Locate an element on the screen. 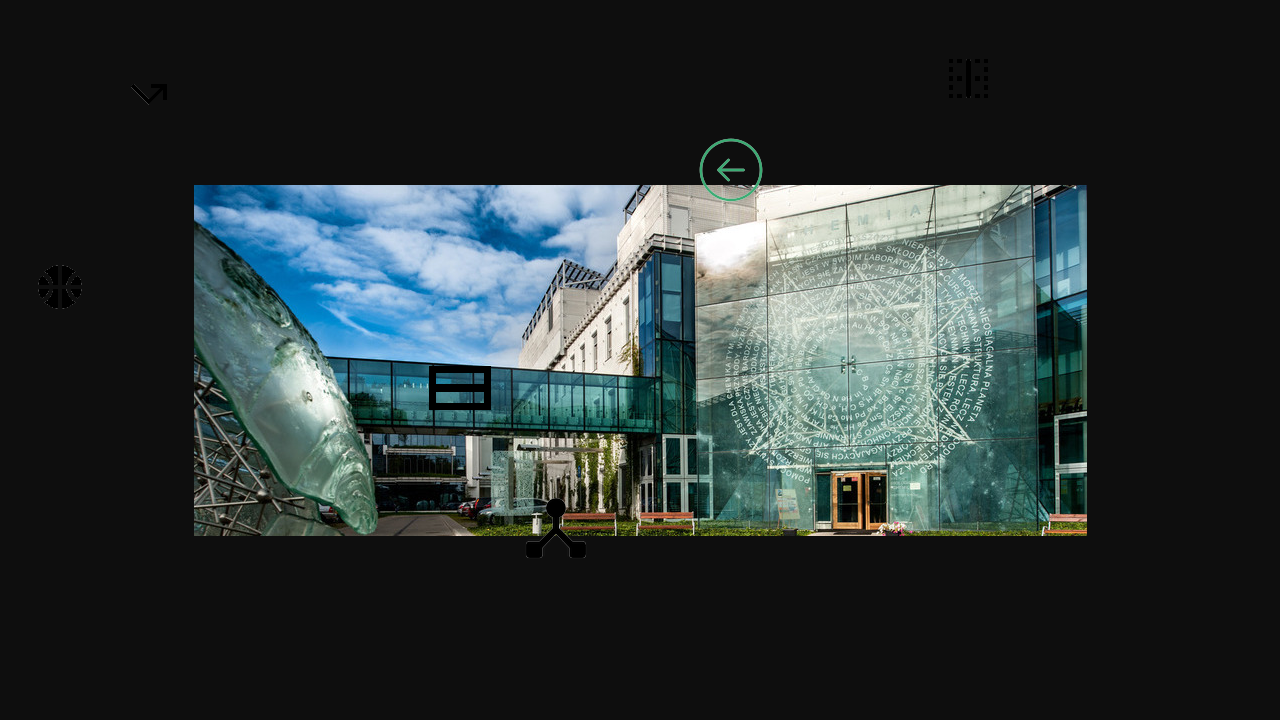 The width and height of the screenshot is (1280, 720). access basketball scores or sports content is located at coordinates (60, 287).